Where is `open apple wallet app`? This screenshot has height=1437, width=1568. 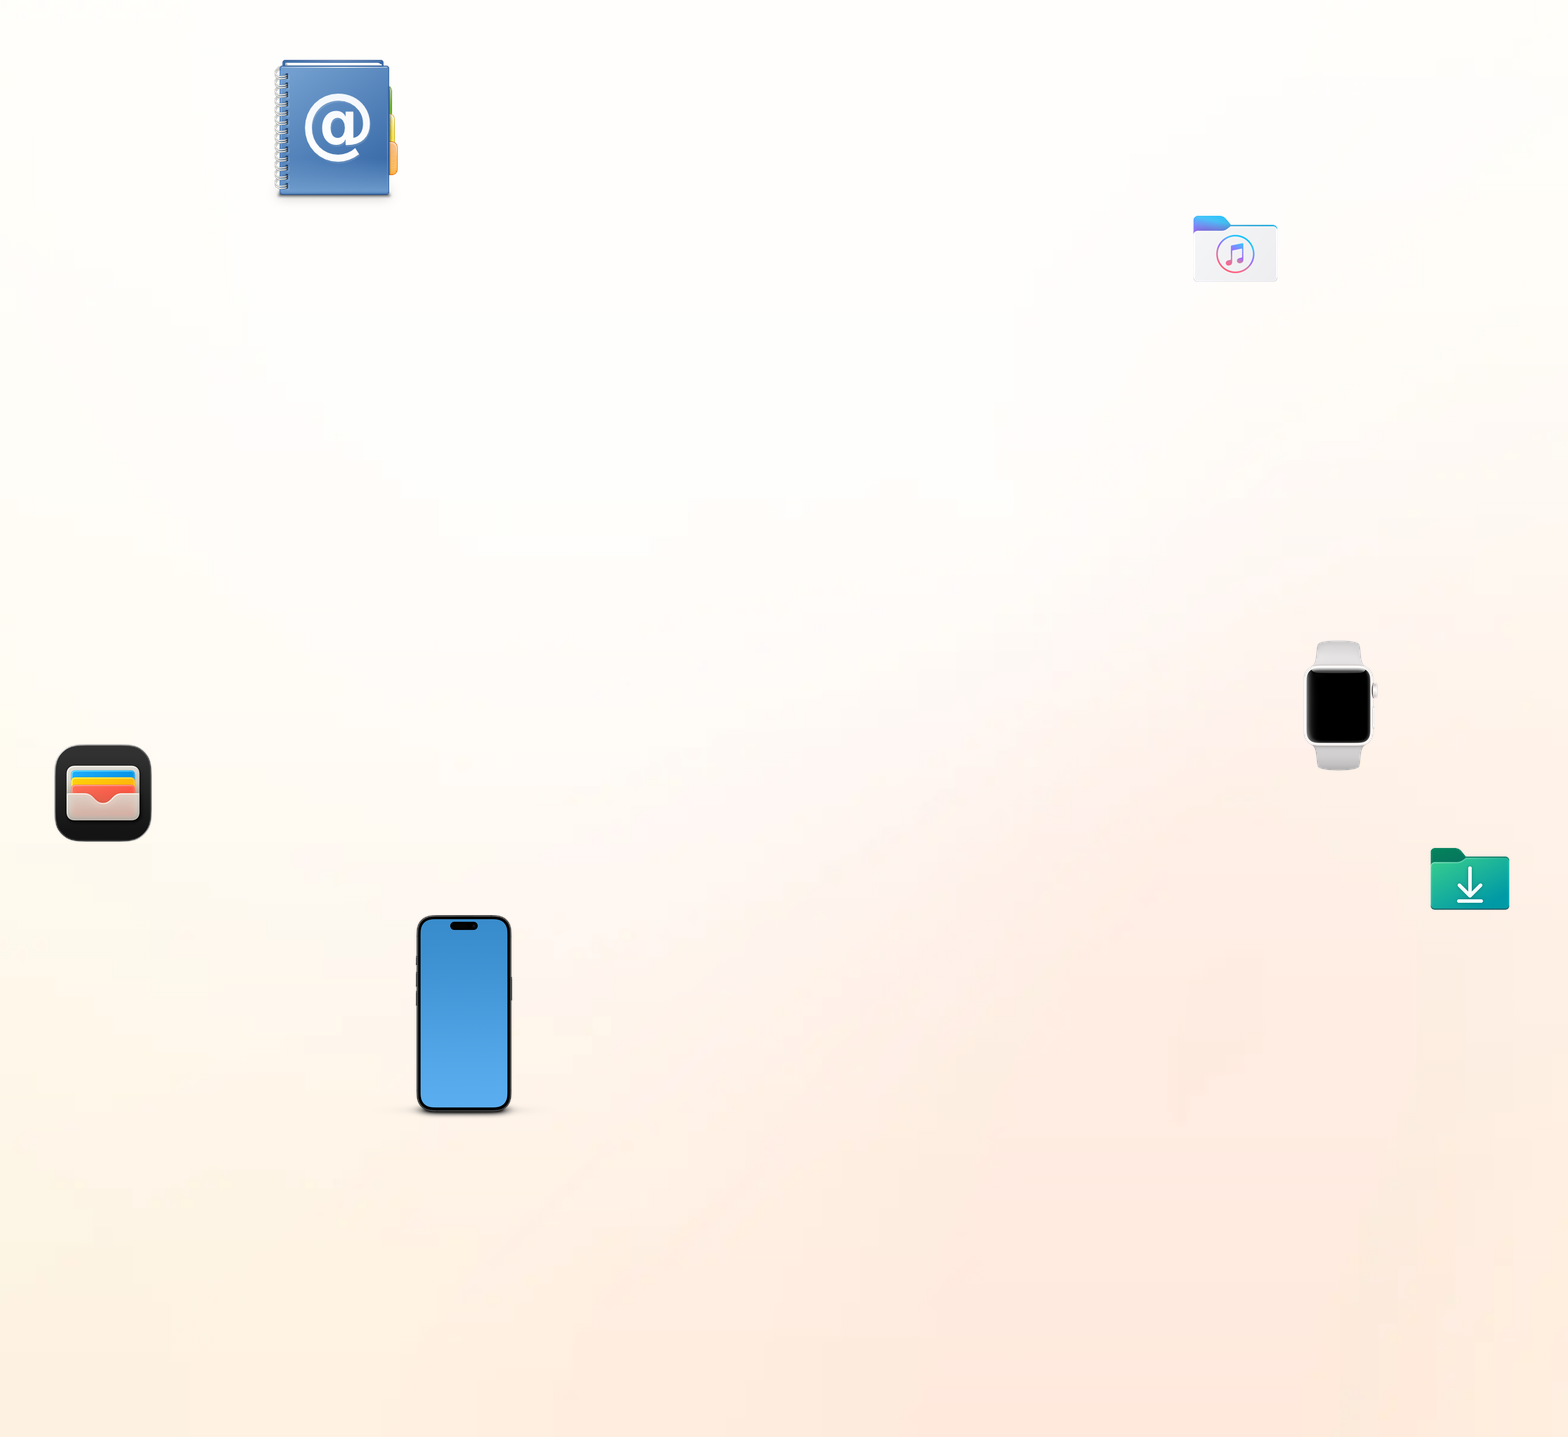
open apple wallet app is located at coordinates (103, 793).